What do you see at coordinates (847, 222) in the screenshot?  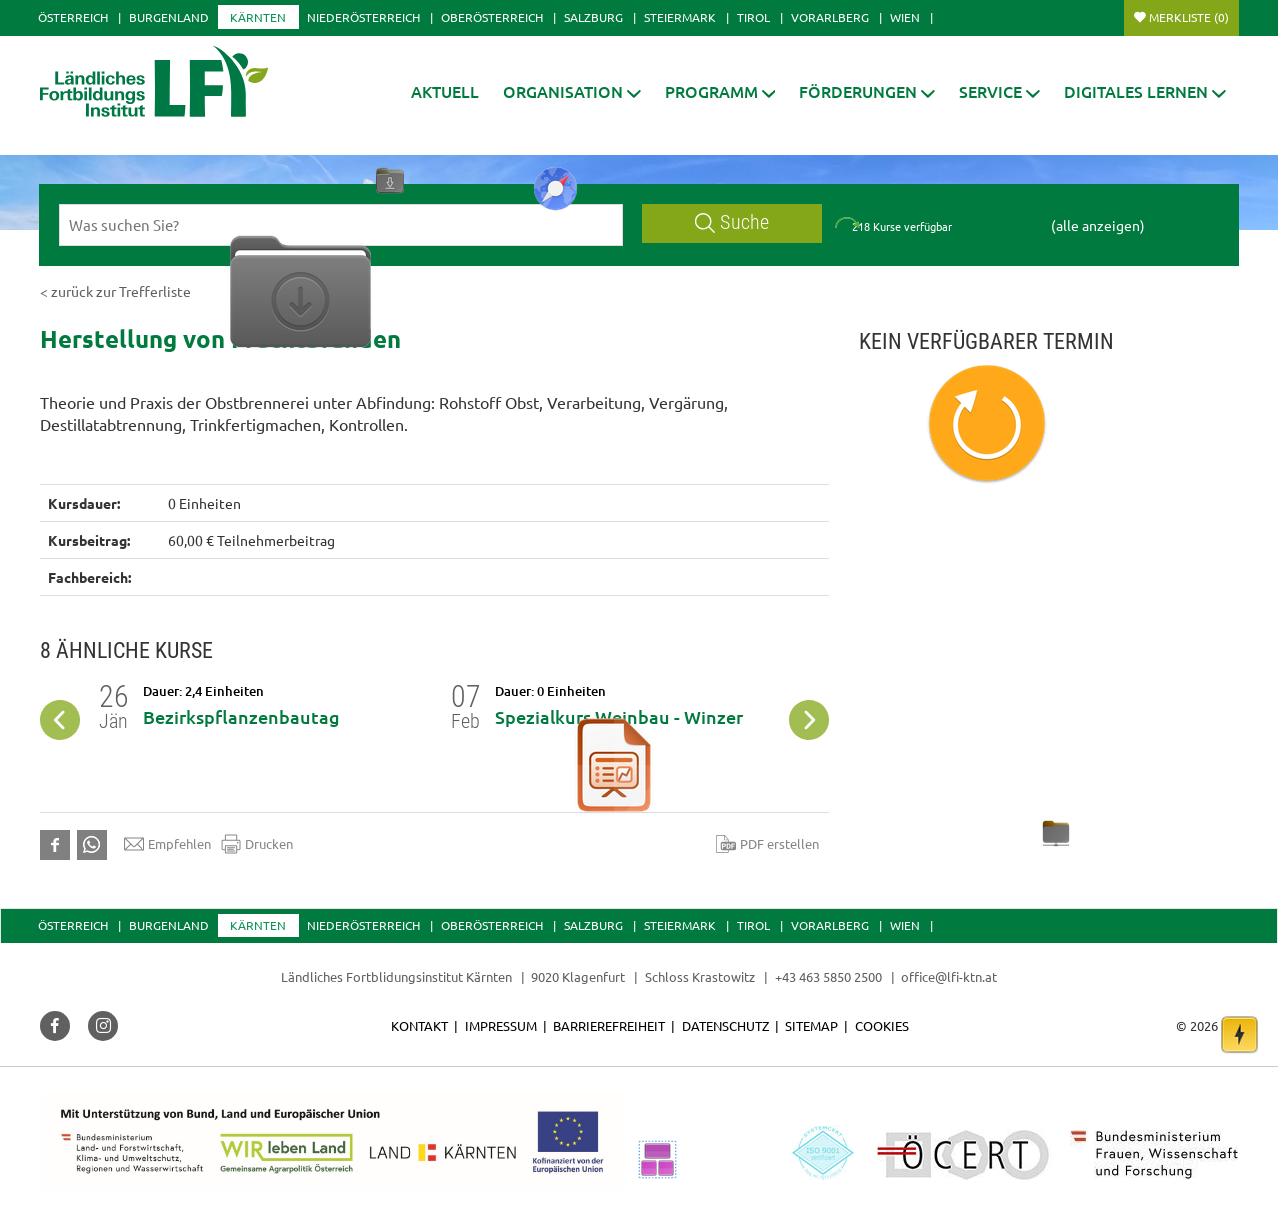 I see `redo the last undone action` at bounding box center [847, 222].